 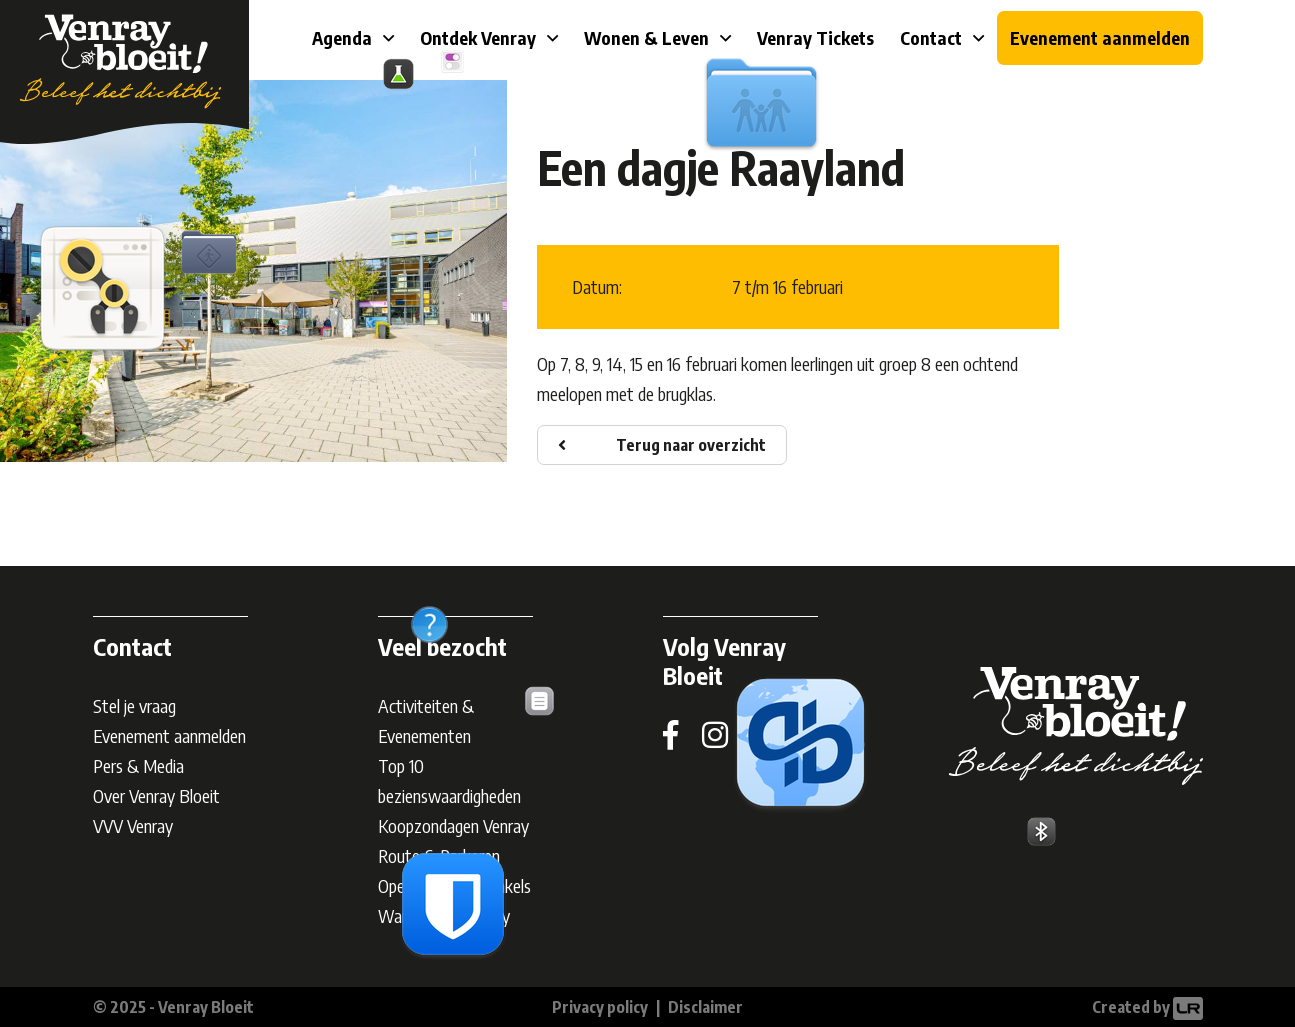 What do you see at coordinates (453, 904) in the screenshot?
I see `open bitwarden password manager` at bounding box center [453, 904].